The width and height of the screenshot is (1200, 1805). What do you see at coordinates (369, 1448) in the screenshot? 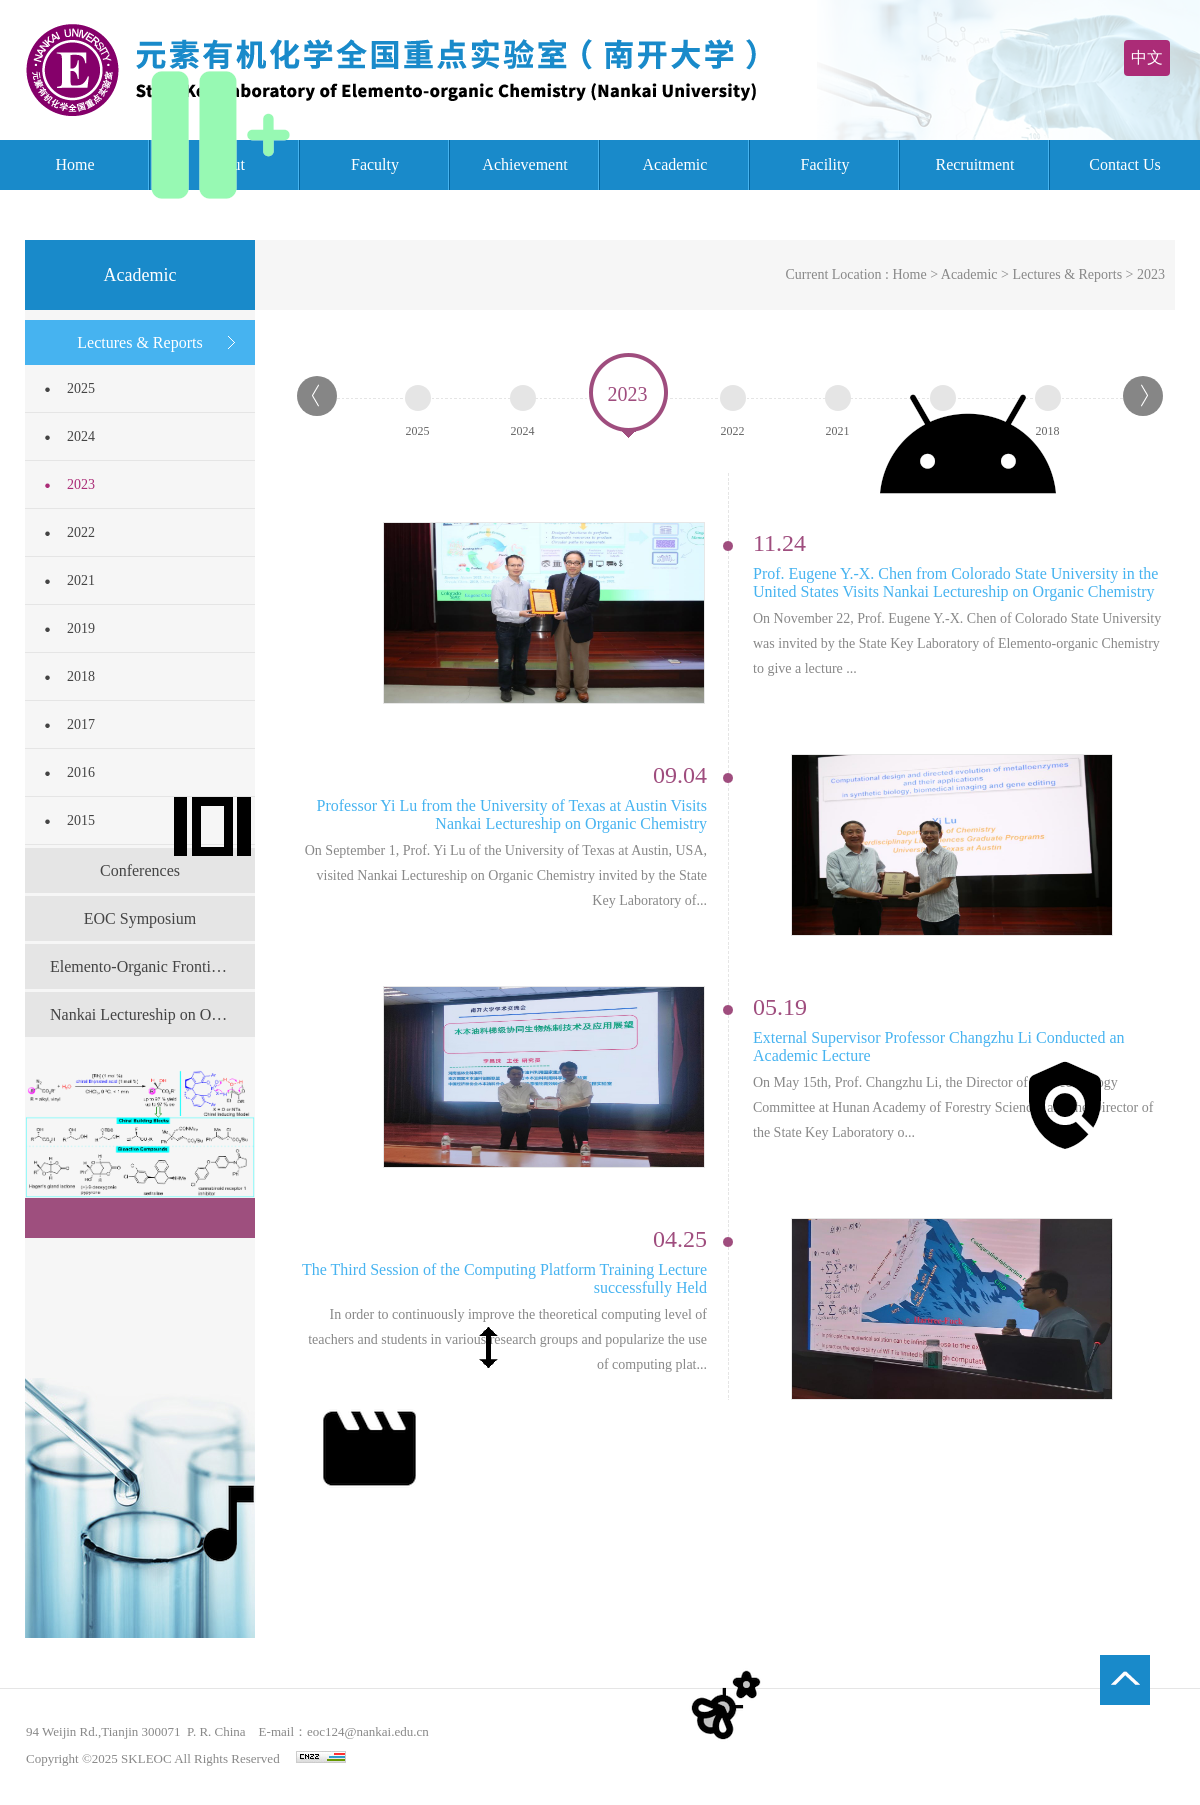
I see `create a new video or movie project` at bounding box center [369, 1448].